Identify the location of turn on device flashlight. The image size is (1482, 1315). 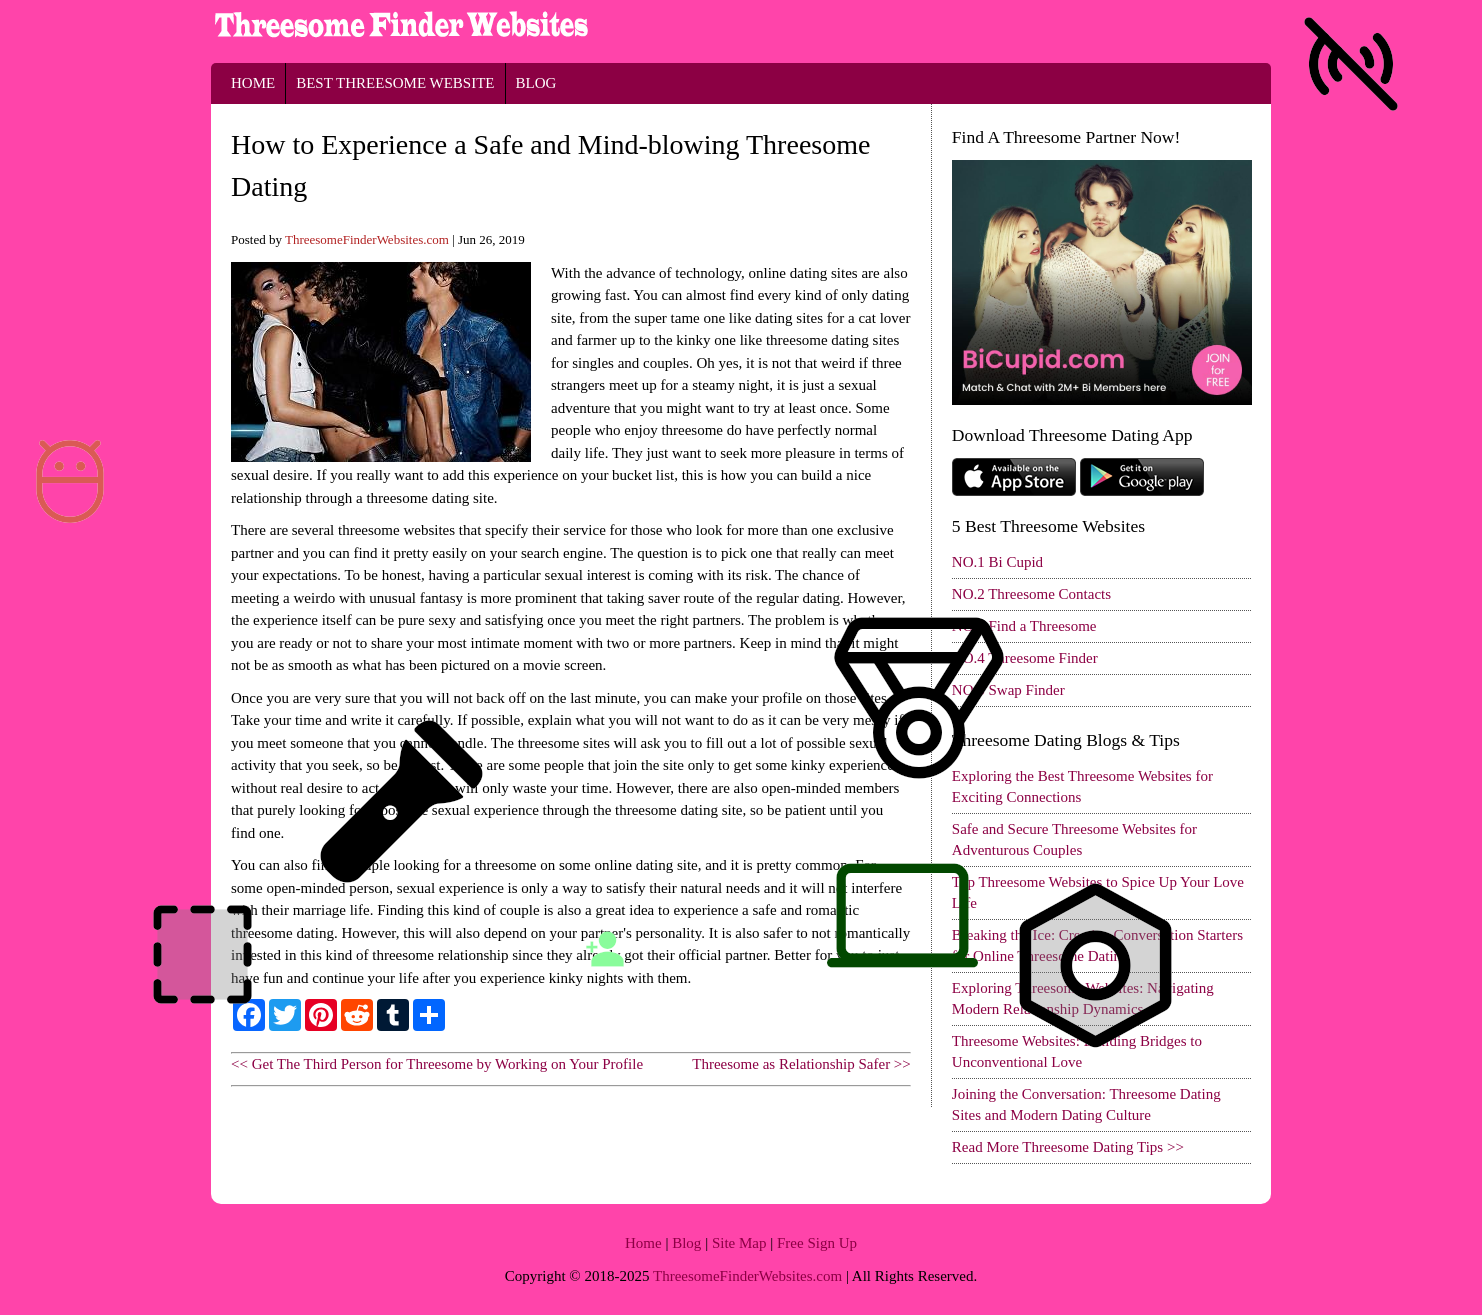
(401, 801).